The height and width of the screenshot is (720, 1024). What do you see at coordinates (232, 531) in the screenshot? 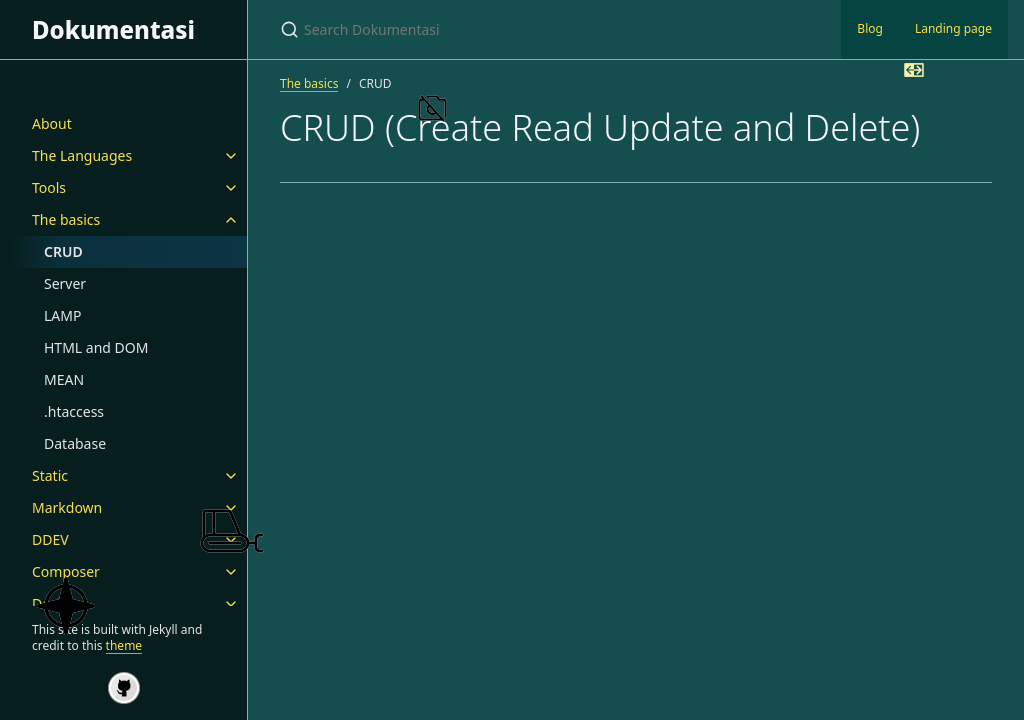
I see `construction or building in progress` at bounding box center [232, 531].